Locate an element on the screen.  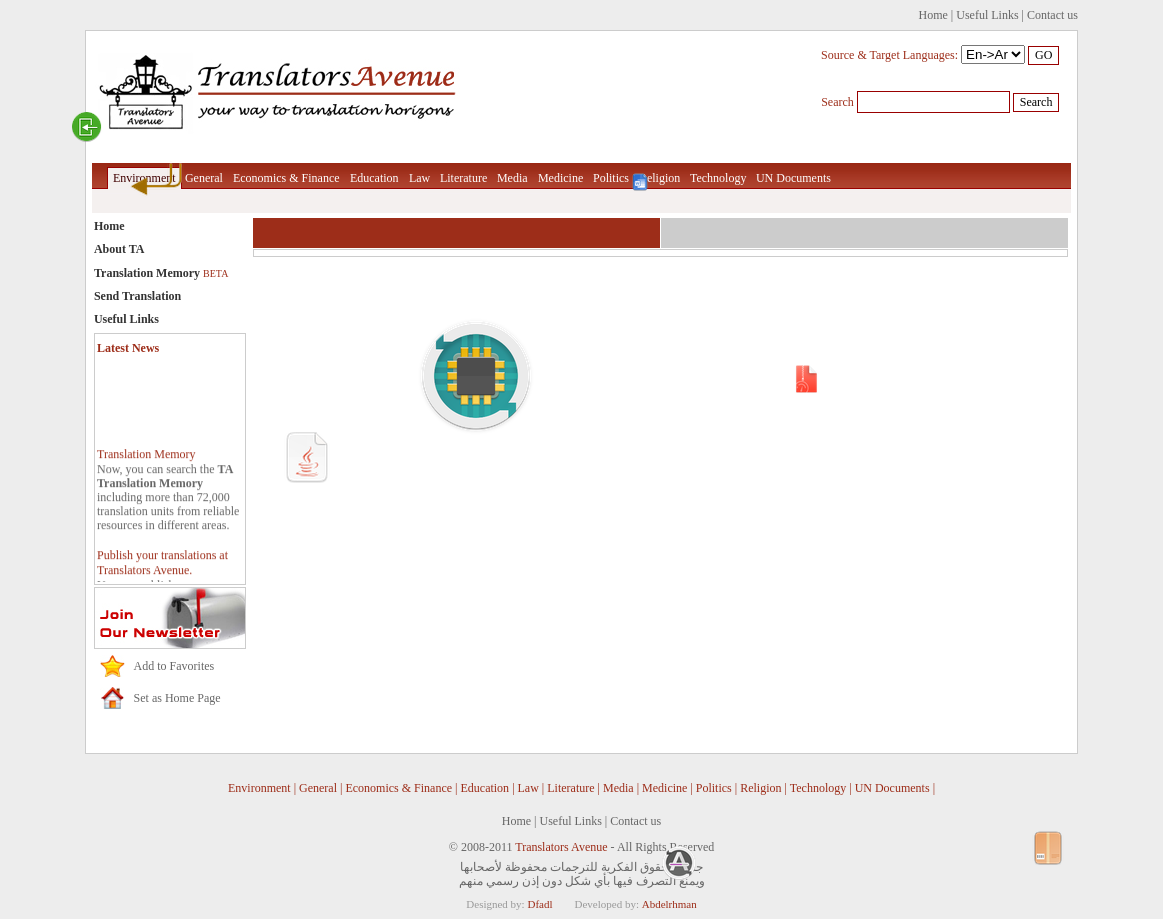
a java source code file is located at coordinates (307, 457).